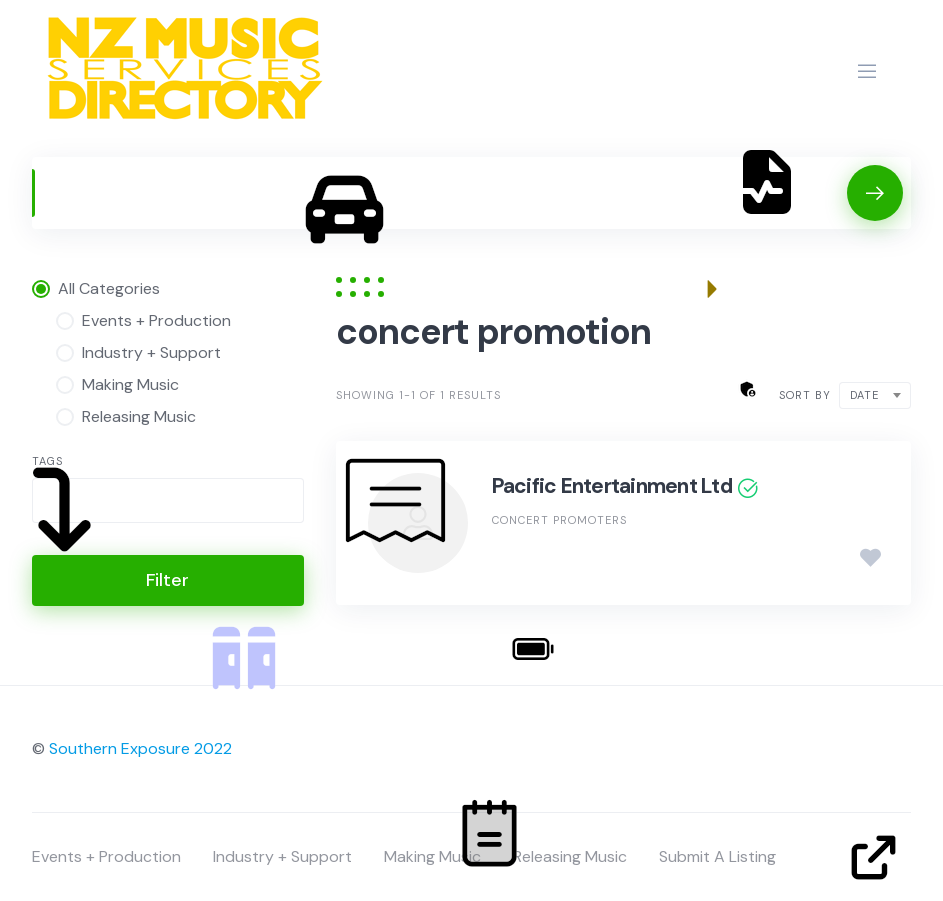 Image resolution: width=943 pixels, height=901 pixels. What do you see at coordinates (533, 649) in the screenshot?
I see `indicates battery is fully charged` at bounding box center [533, 649].